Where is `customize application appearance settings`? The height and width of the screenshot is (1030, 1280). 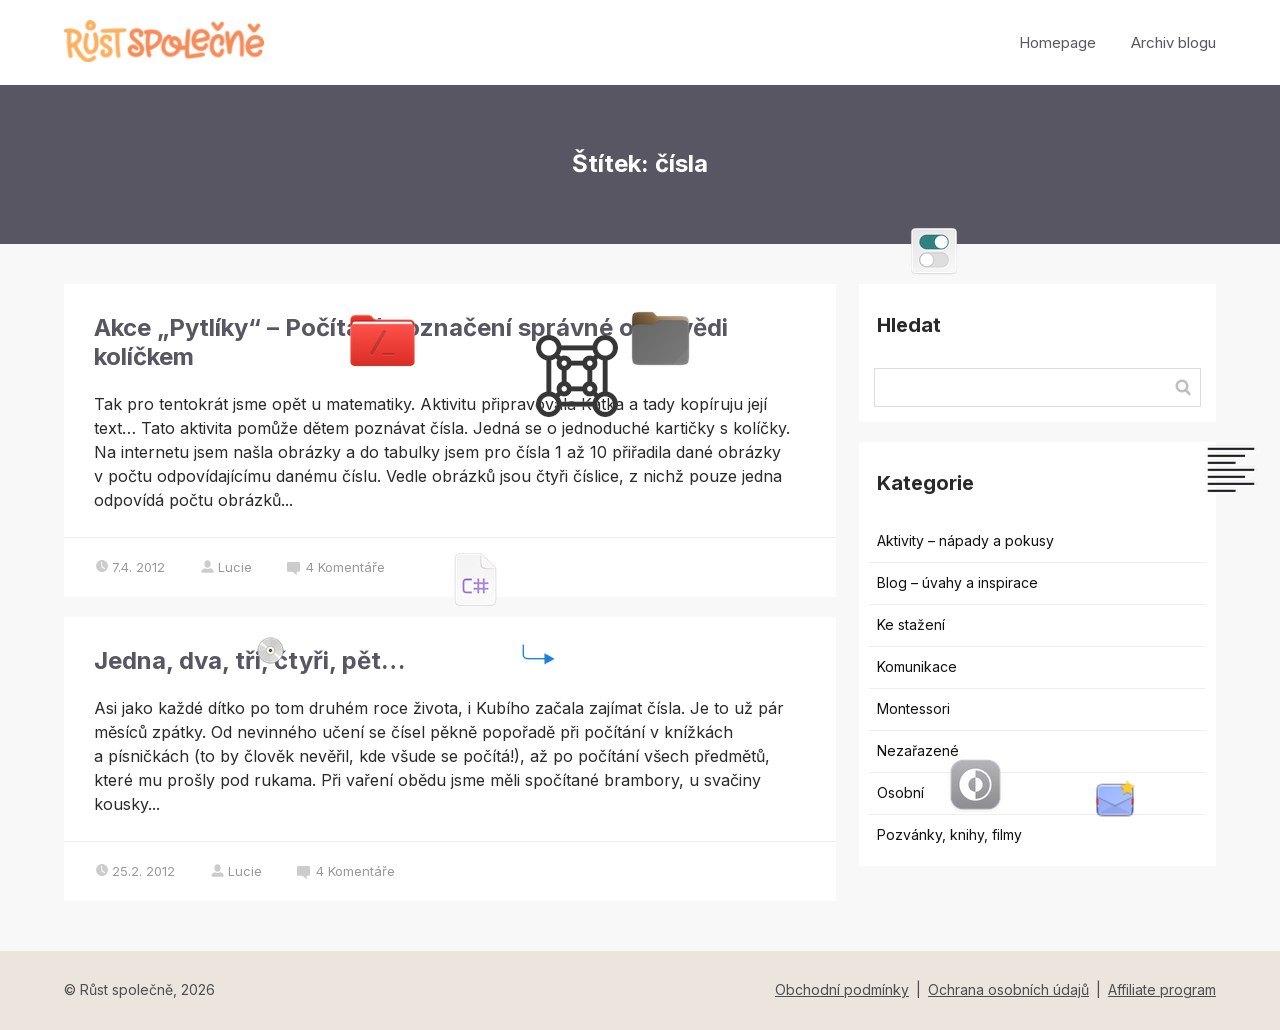 customize application appearance settings is located at coordinates (975, 785).